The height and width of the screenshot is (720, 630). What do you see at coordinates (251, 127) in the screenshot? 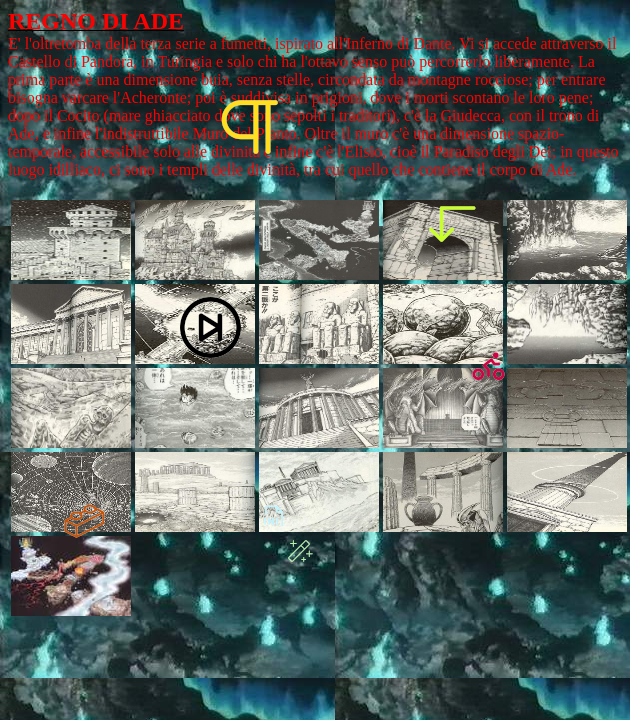
I see `format text as a paragraph` at bounding box center [251, 127].